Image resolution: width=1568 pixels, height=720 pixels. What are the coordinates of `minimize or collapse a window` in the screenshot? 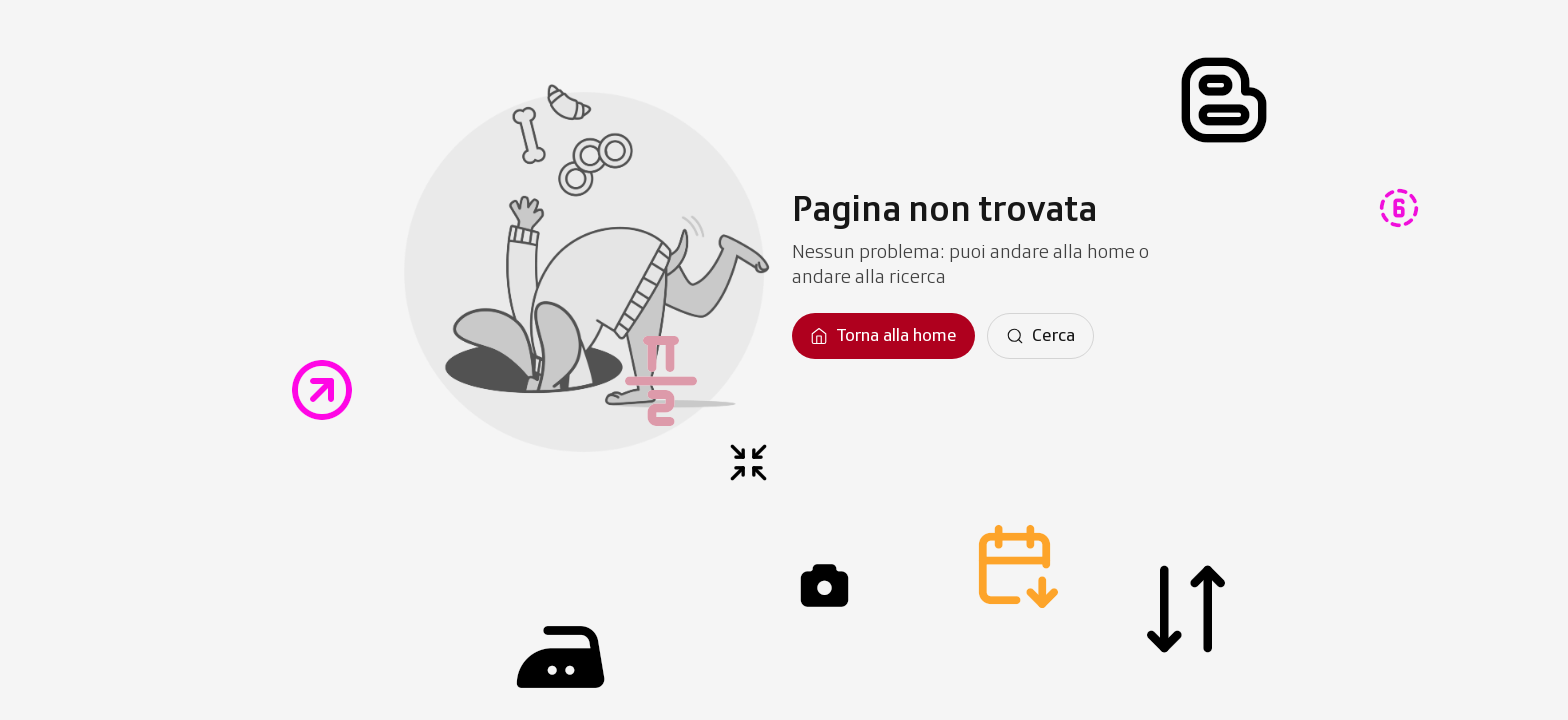 It's located at (748, 462).